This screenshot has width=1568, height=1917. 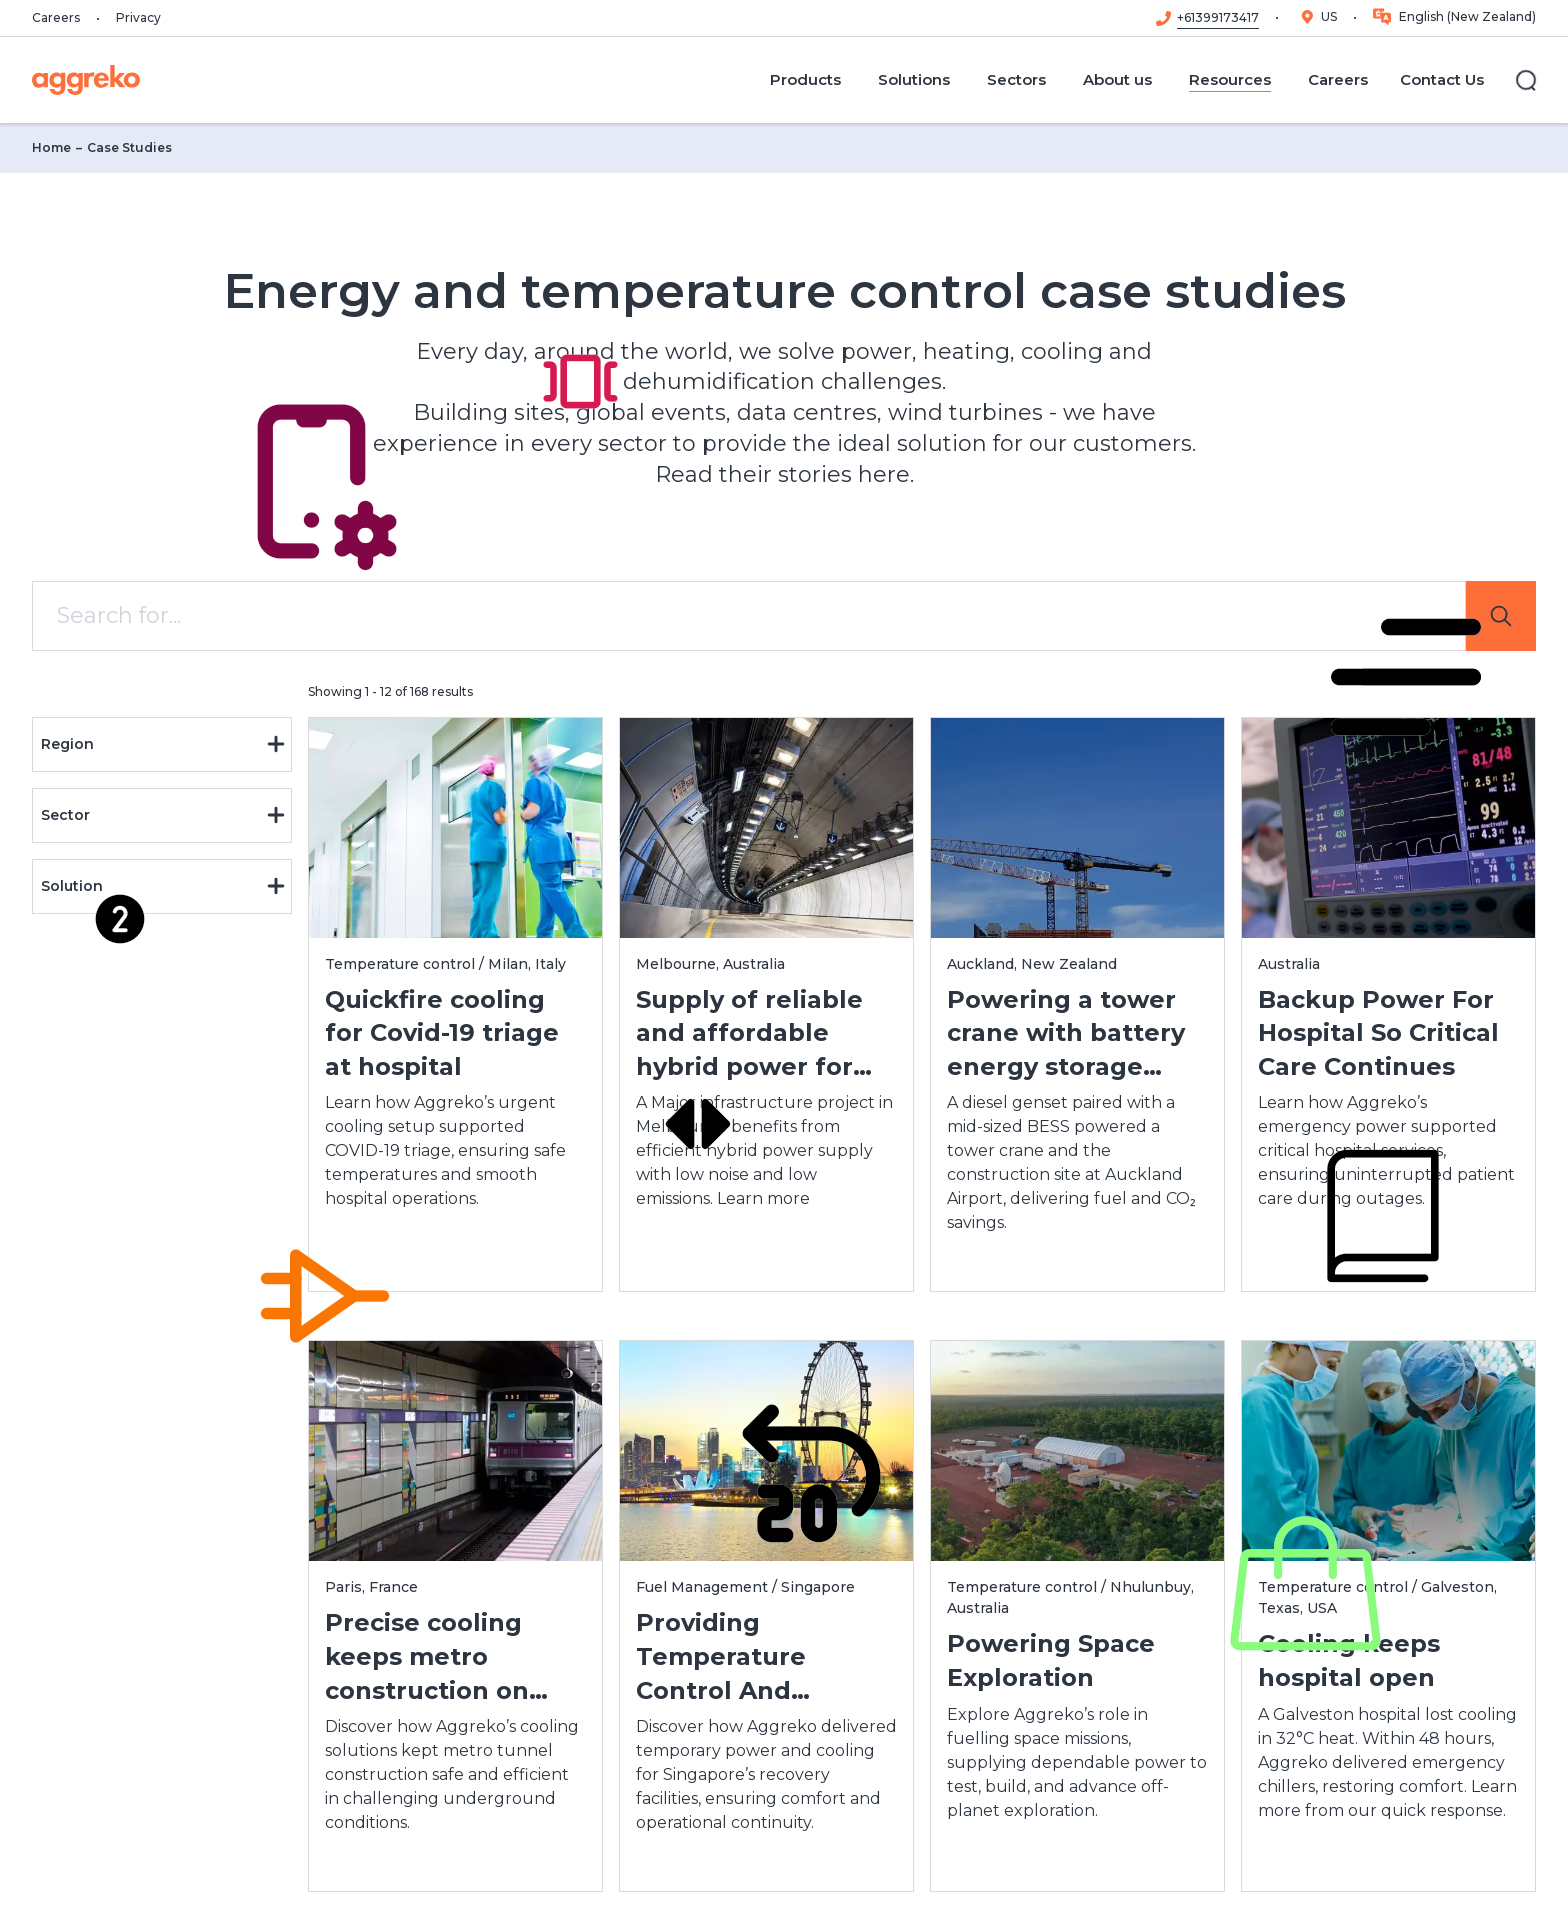 I want to click on access mobile device settings, so click(x=311, y=481).